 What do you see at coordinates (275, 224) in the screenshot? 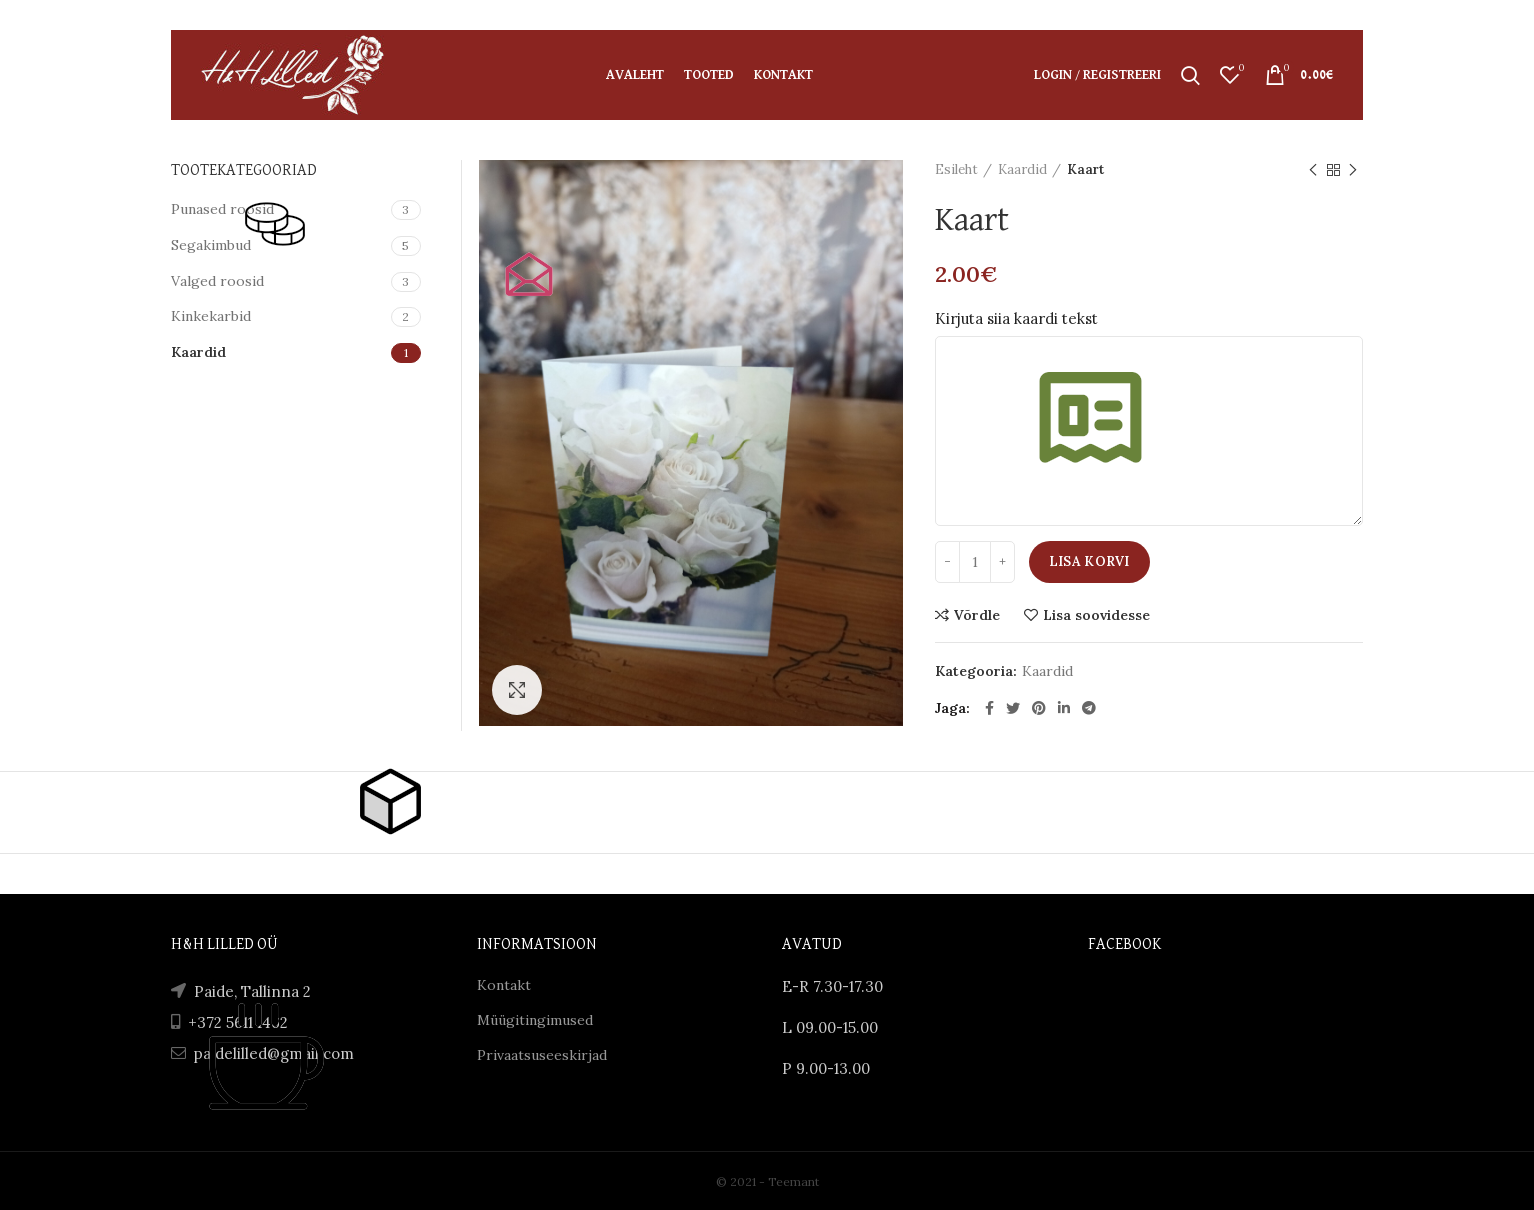
I see `view your coin balance or currency` at bounding box center [275, 224].